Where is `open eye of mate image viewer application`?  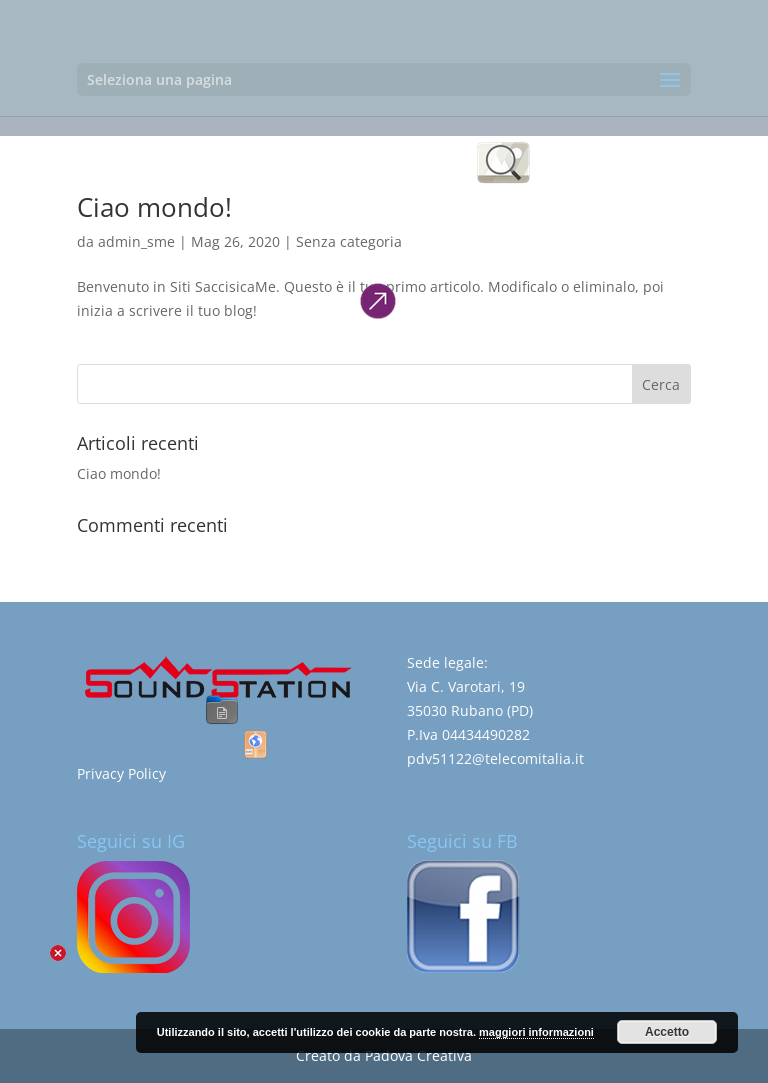
open eye of mate image viewer application is located at coordinates (503, 162).